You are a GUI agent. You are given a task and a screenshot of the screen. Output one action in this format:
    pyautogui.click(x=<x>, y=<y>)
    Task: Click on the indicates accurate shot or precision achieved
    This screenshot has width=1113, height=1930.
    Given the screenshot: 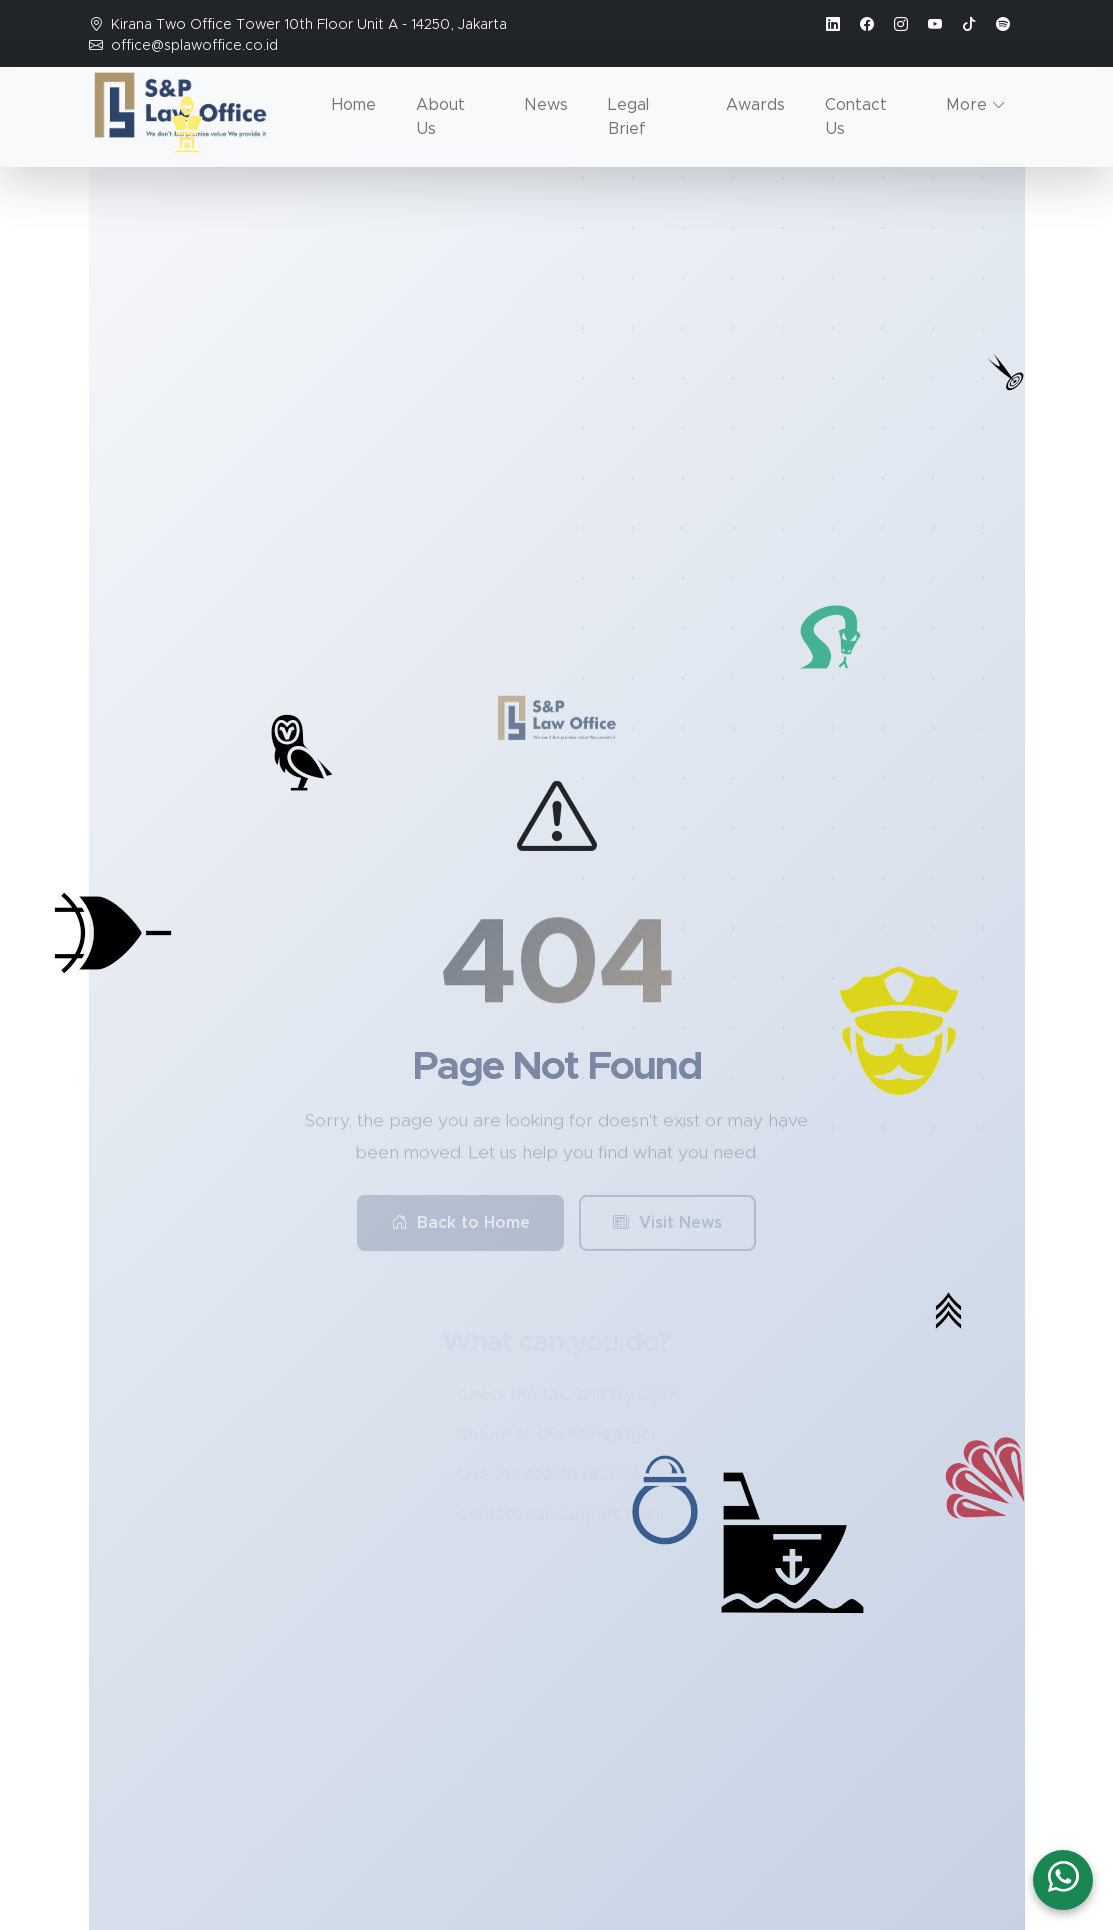 What is the action you would take?
    pyautogui.click(x=1005, y=372)
    